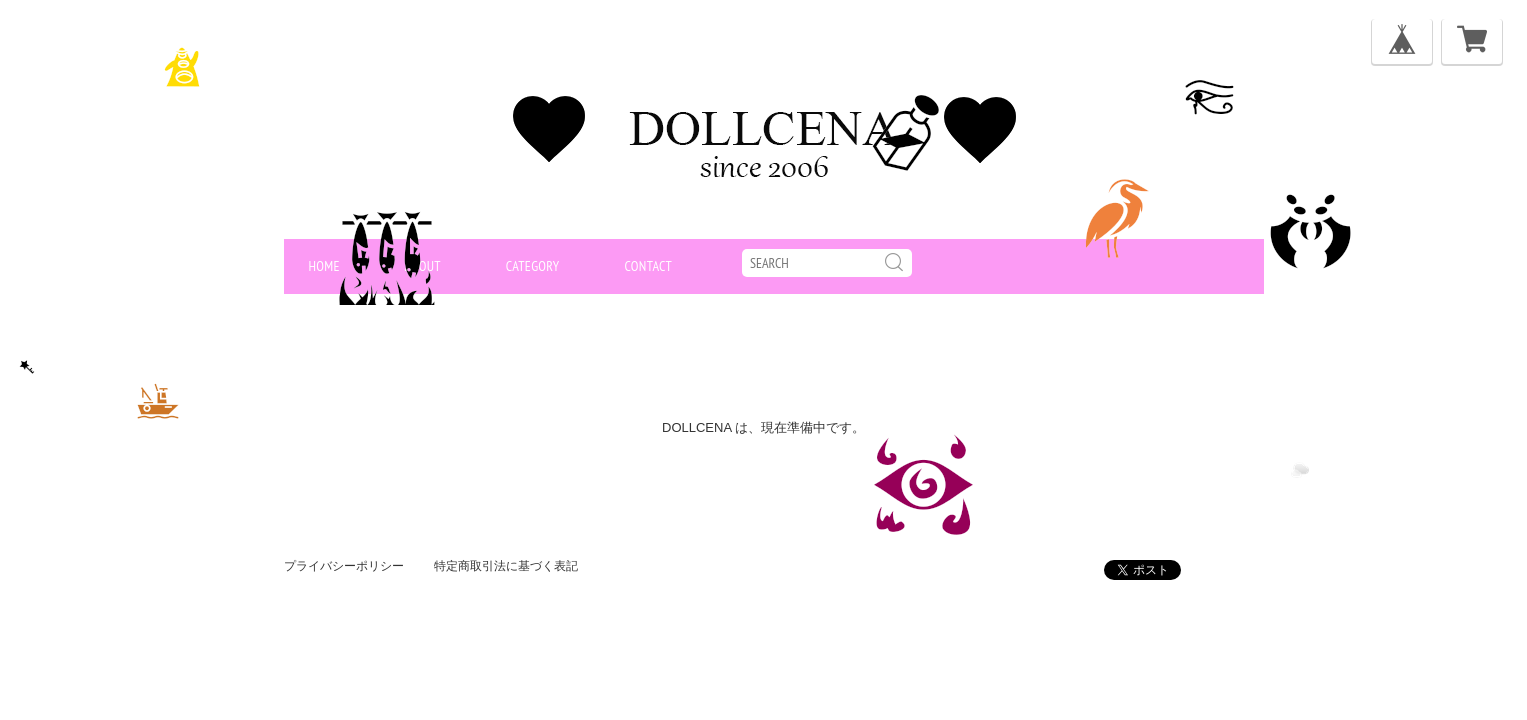  I want to click on access Egyptian or mythology-themed content, so click(1209, 96).